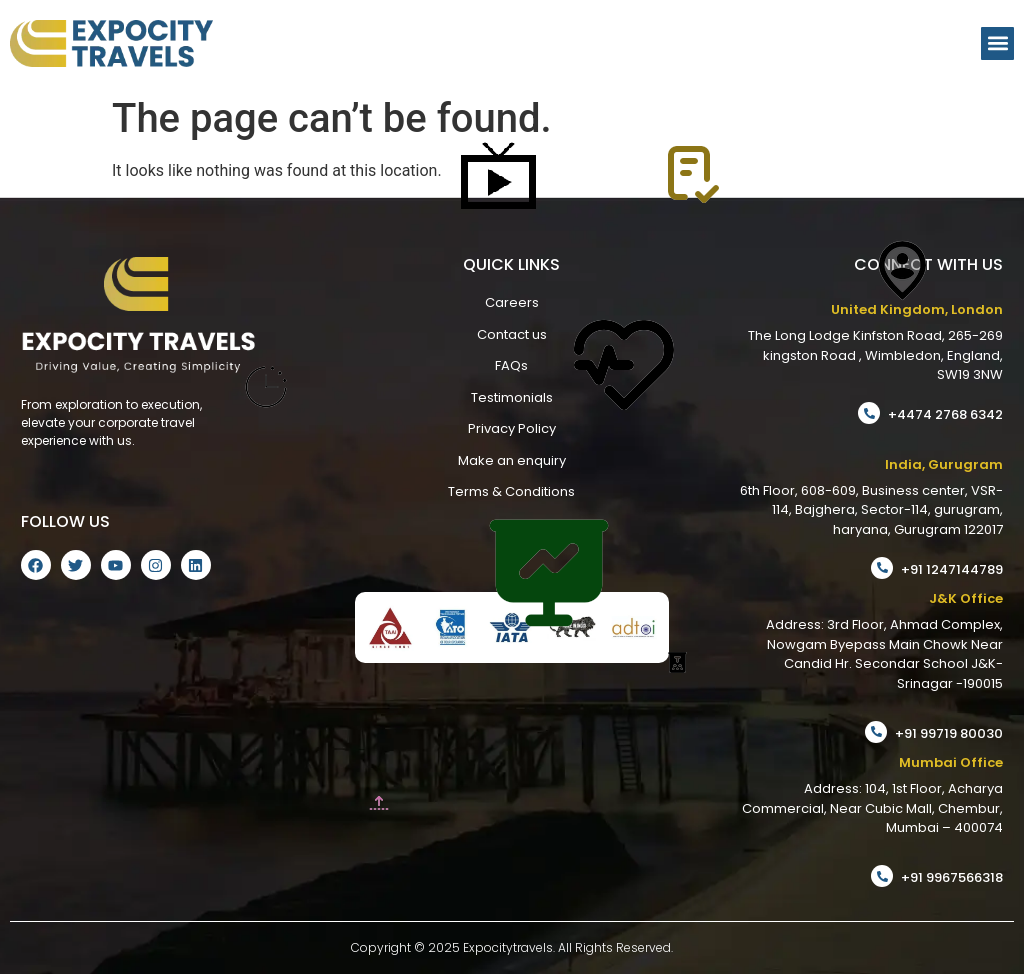 The image size is (1024, 974). I want to click on watch live television or streaming content, so click(498, 175).